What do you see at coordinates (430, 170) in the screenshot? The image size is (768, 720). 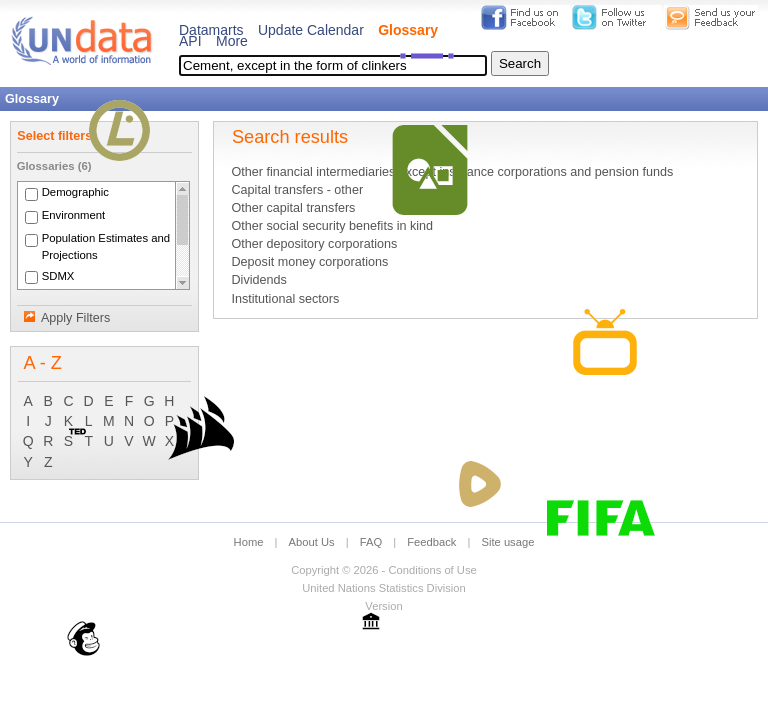 I see `open LibreOffice Draw application` at bounding box center [430, 170].